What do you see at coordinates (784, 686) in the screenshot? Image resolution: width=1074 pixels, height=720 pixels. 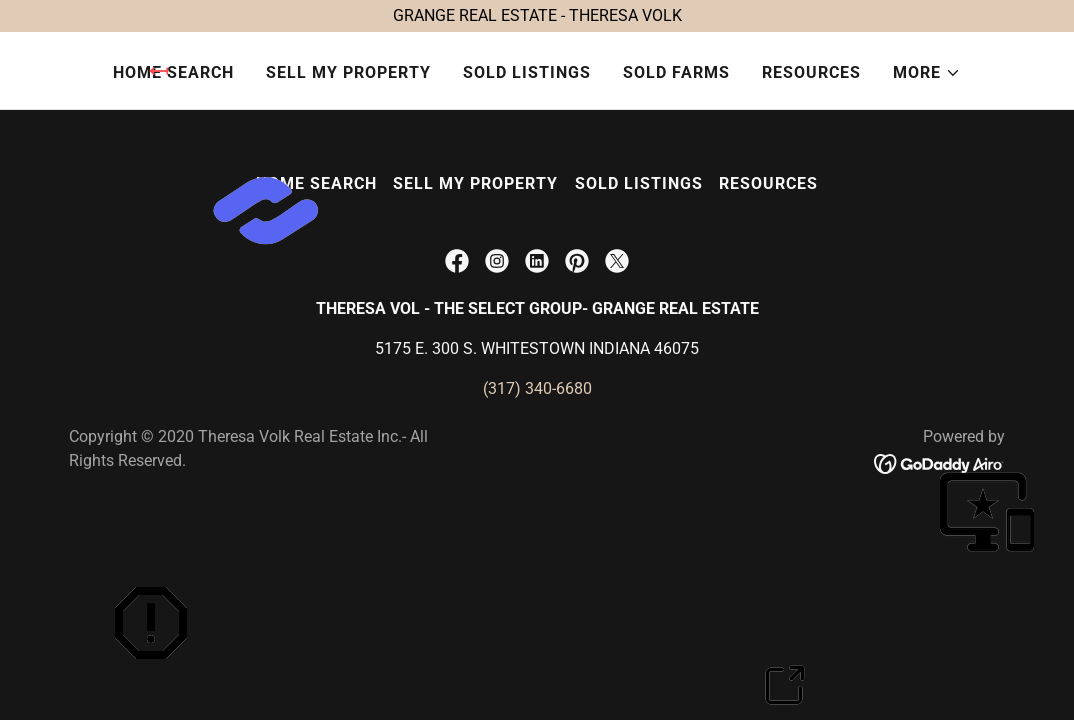 I see `open in a new window` at bounding box center [784, 686].